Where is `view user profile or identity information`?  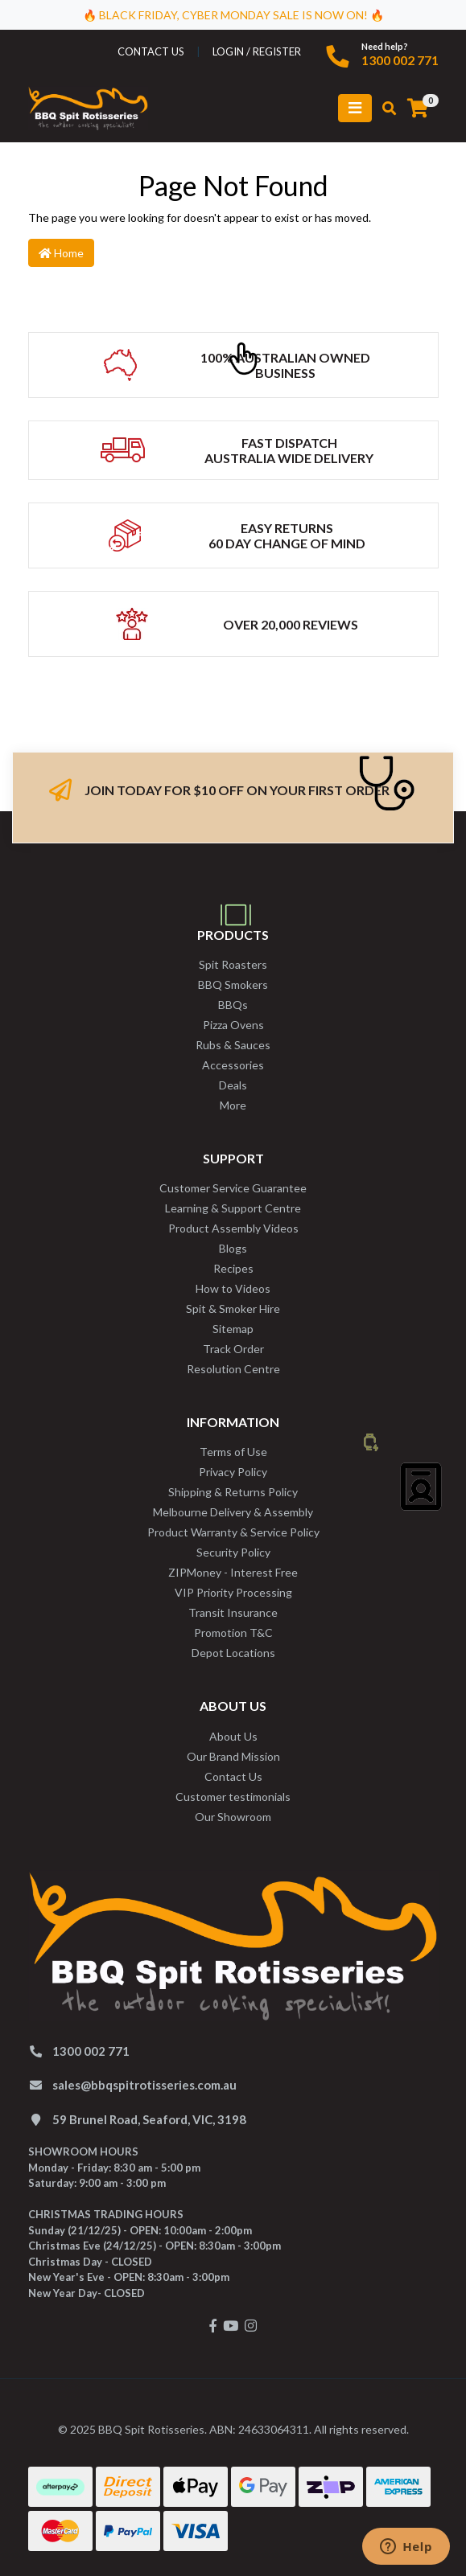 view user profile or identity information is located at coordinates (421, 1487).